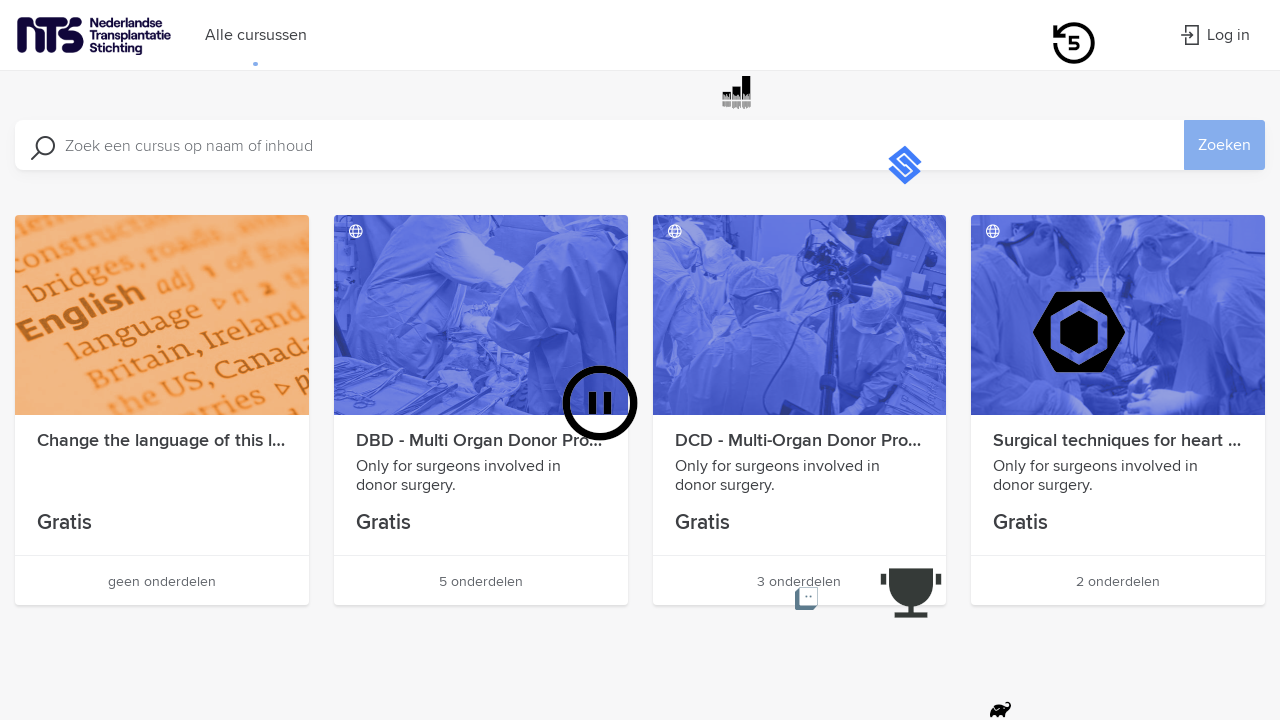 The height and width of the screenshot is (720, 1280). What do you see at coordinates (1074, 43) in the screenshot?
I see `skip back 5 seconds in media playback` at bounding box center [1074, 43].